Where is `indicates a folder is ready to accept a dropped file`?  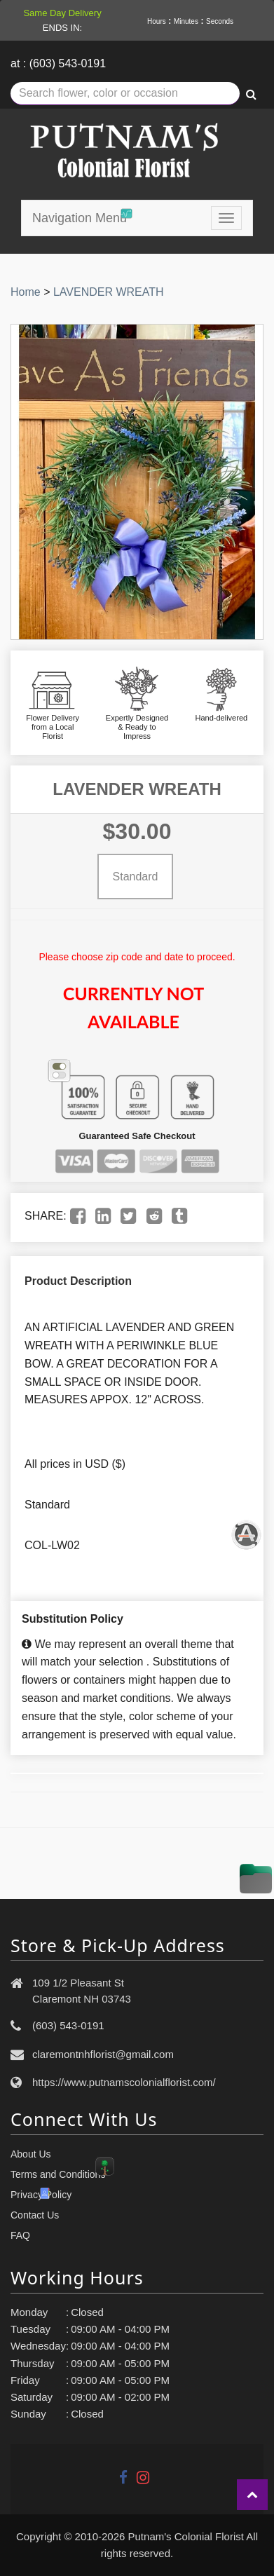
indicates a folder is ready to accept a dropped file is located at coordinates (256, 1879).